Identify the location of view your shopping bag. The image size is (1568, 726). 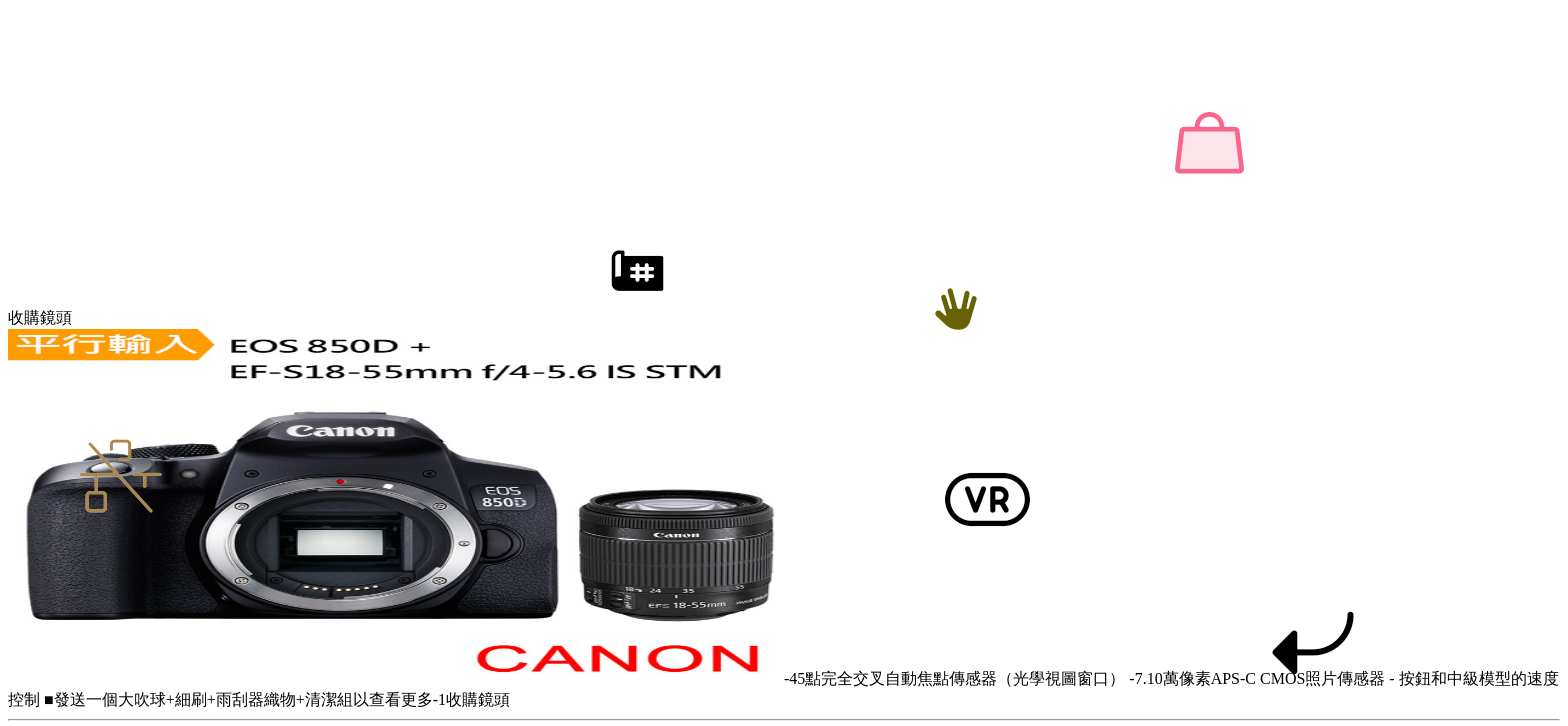
(1209, 146).